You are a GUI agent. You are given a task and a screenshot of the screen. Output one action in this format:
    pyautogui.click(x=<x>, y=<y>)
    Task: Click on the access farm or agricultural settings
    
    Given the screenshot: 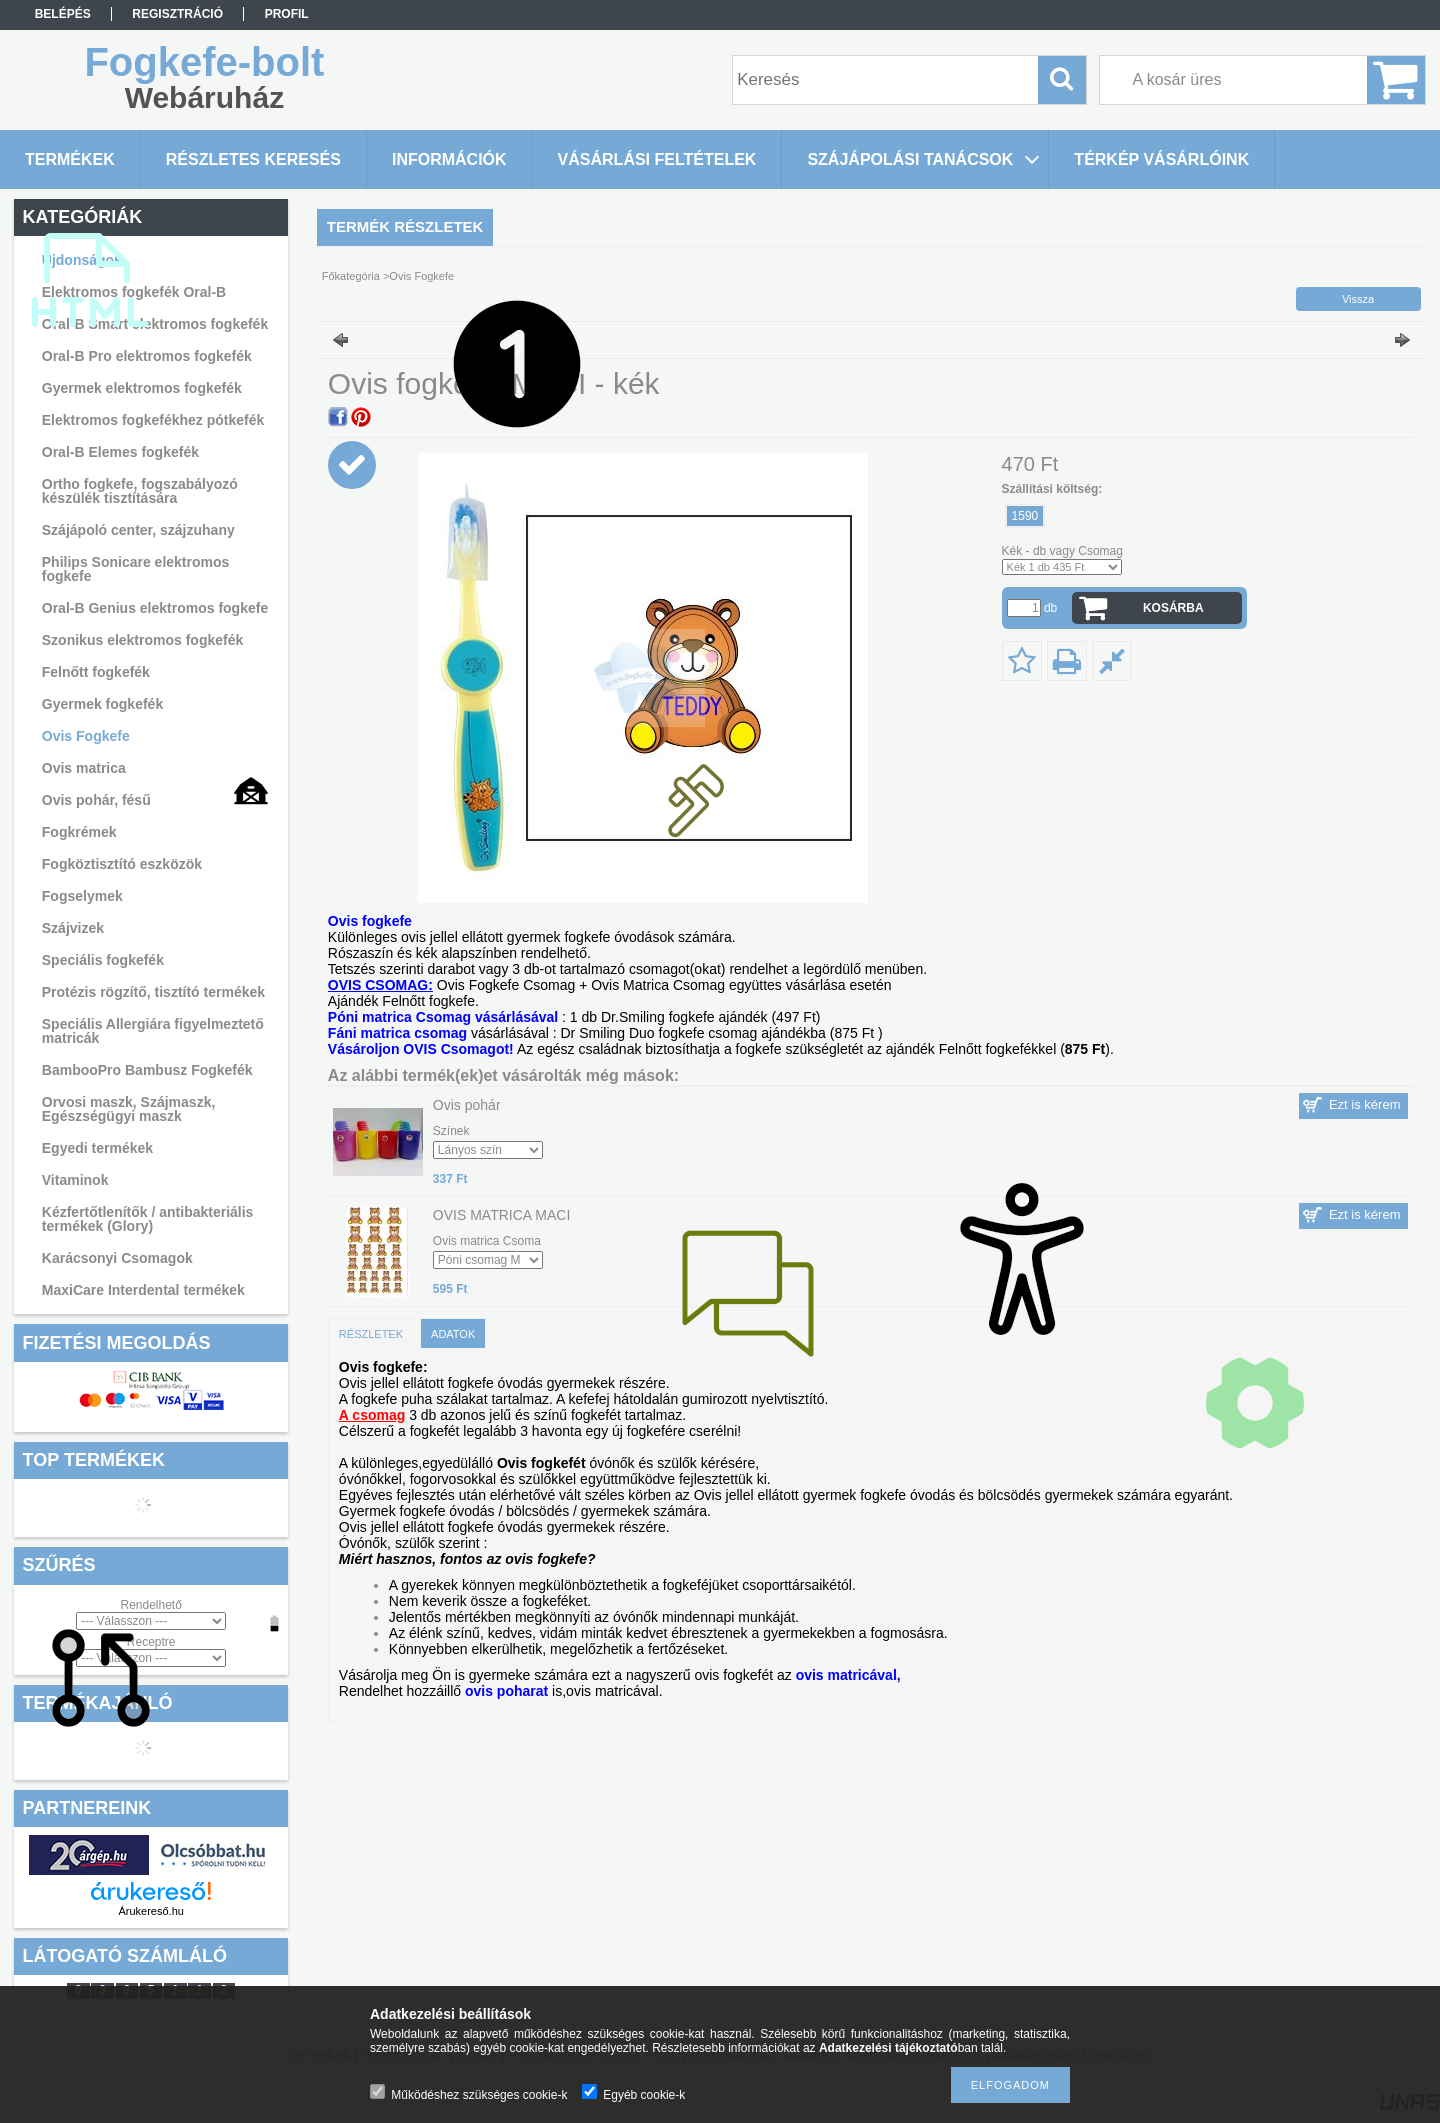 What is the action you would take?
    pyautogui.click(x=251, y=793)
    